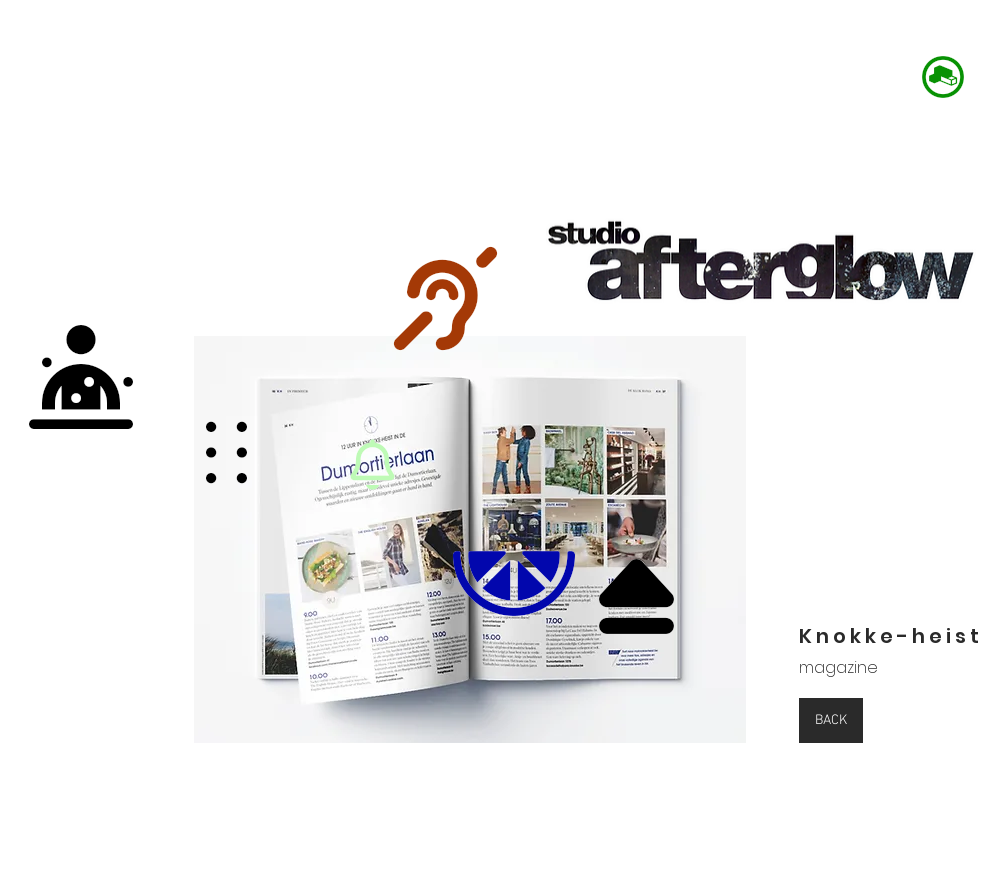 The height and width of the screenshot is (874, 993). What do you see at coordinates (226, 452) in the screenshot?
I see `drag to reorder items in a list` at bounding box center [226, 452].